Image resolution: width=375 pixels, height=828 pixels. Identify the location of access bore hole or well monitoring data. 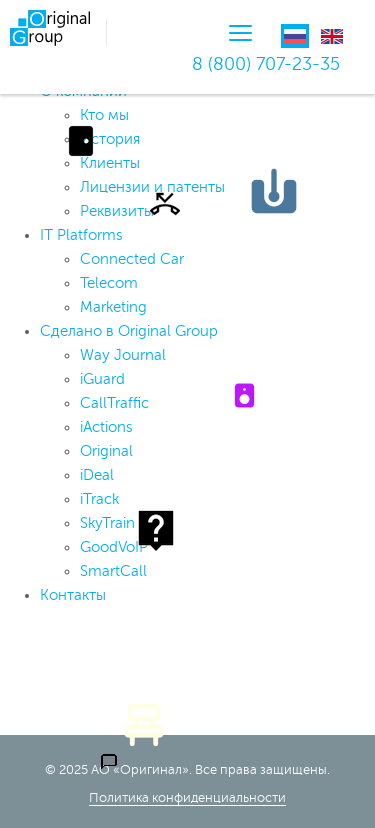
(274, 191).